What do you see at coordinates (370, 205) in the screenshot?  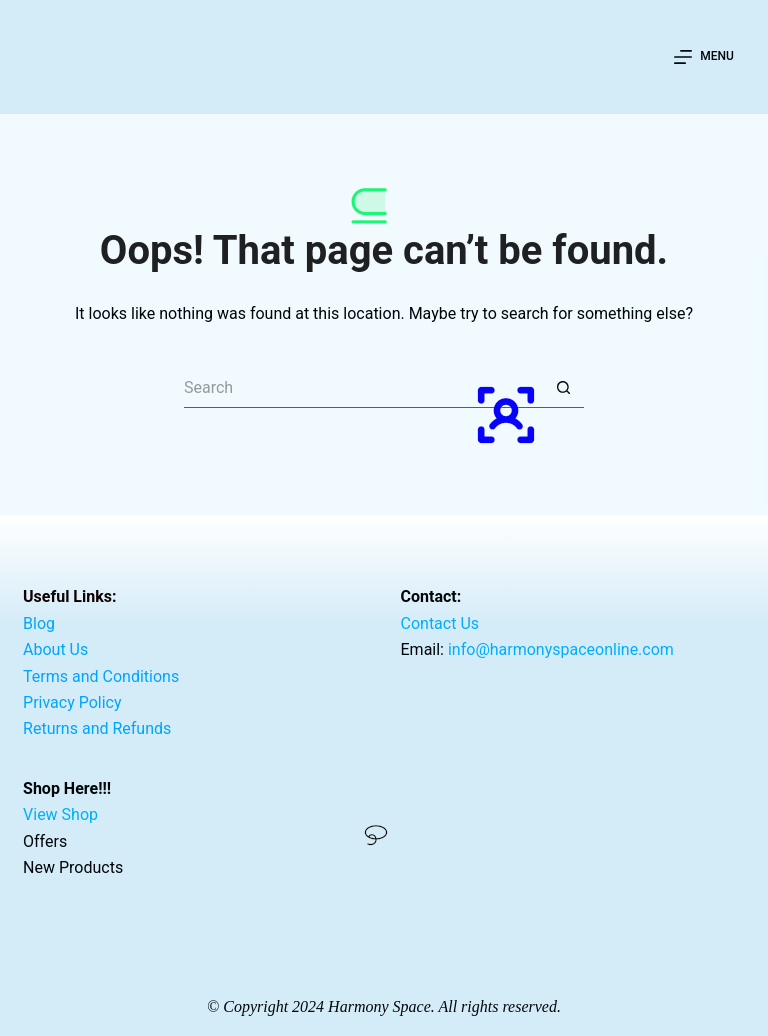 I see `indicates a subset relationship in mathematical or data operations` at bounding box center [370, 205].